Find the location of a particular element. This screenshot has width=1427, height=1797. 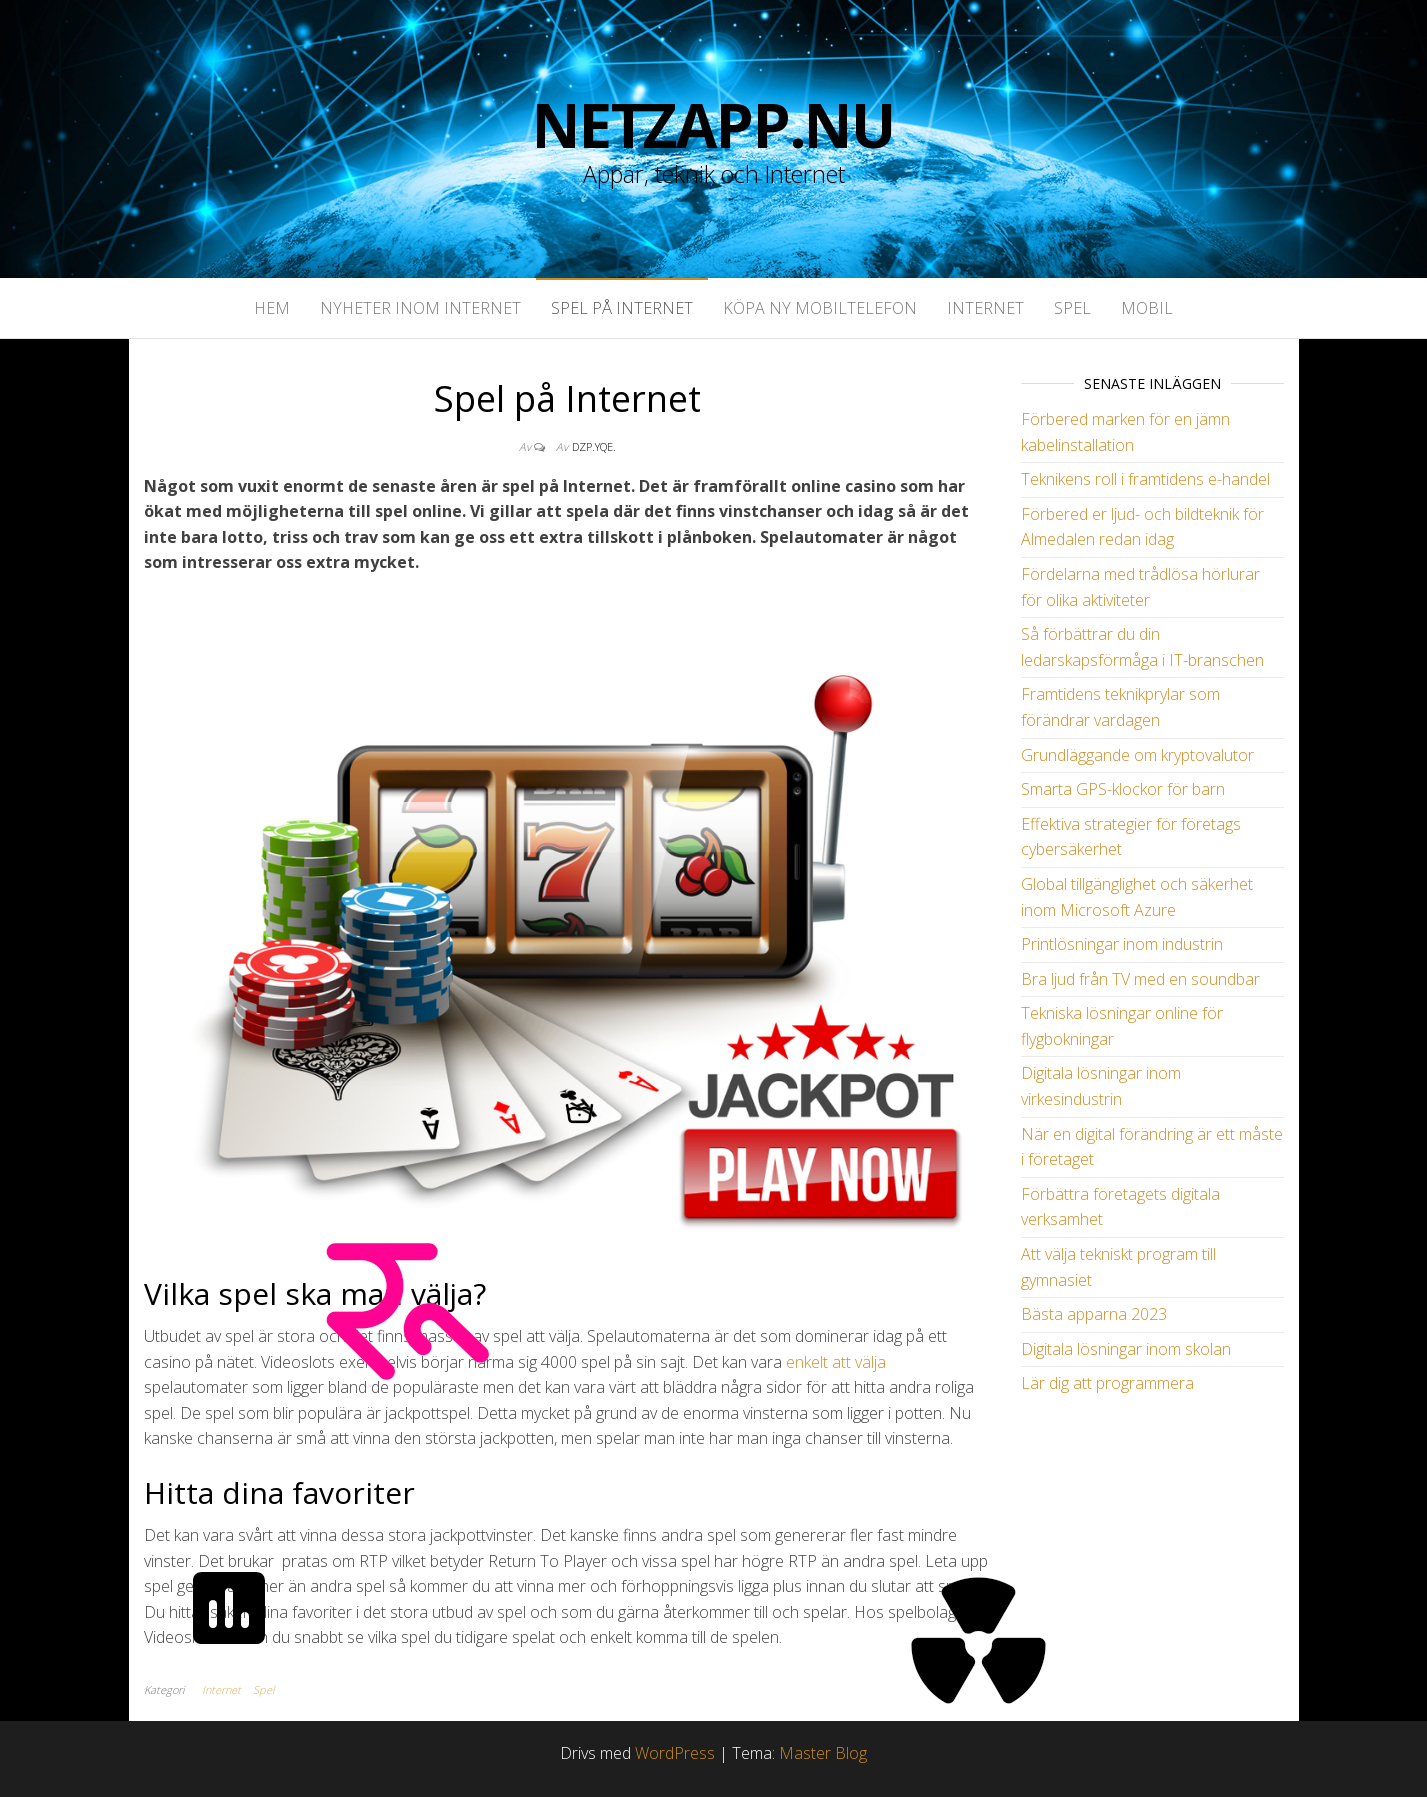

indicates cold wash setting for laundry is located at coordinates (579, 1113).